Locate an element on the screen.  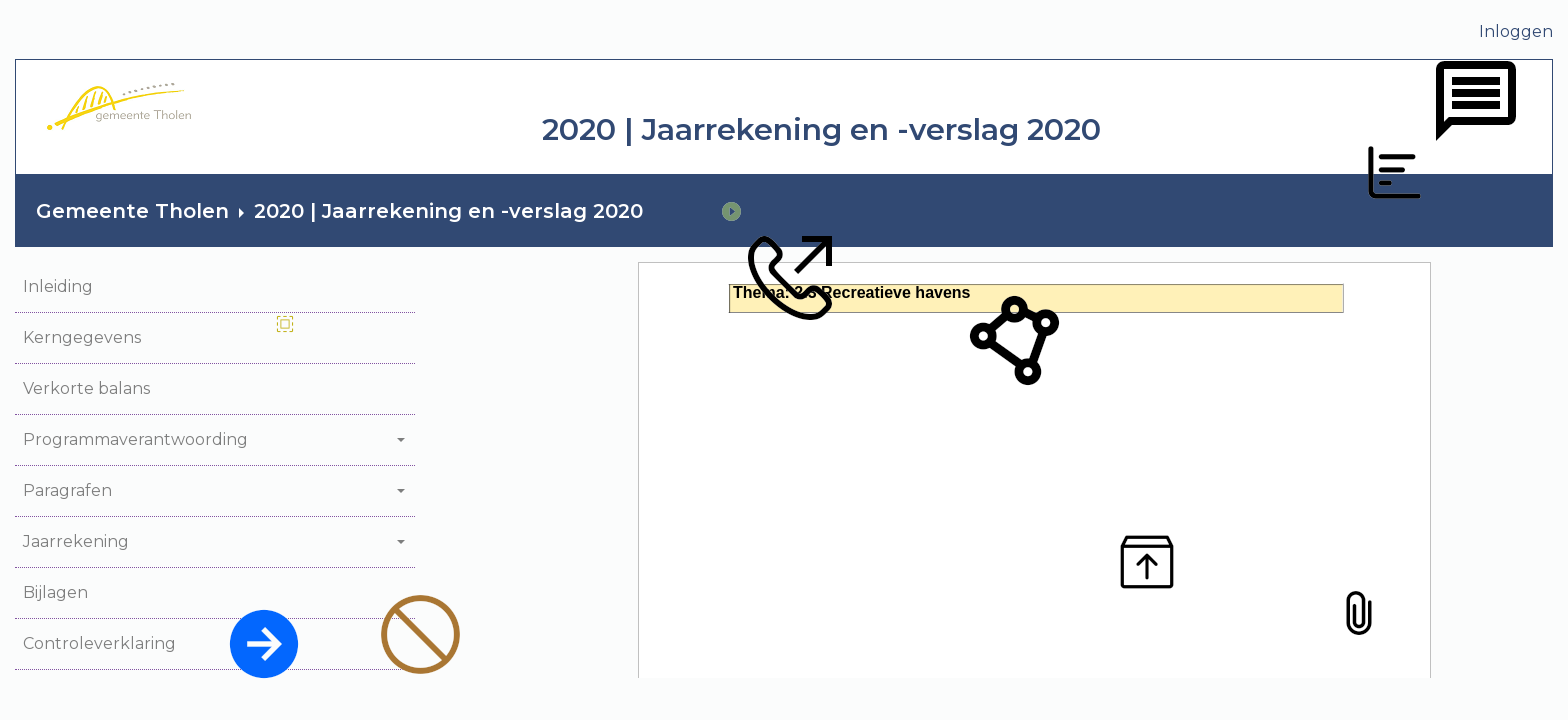
play media or video content is located at coordinates (731, 211).